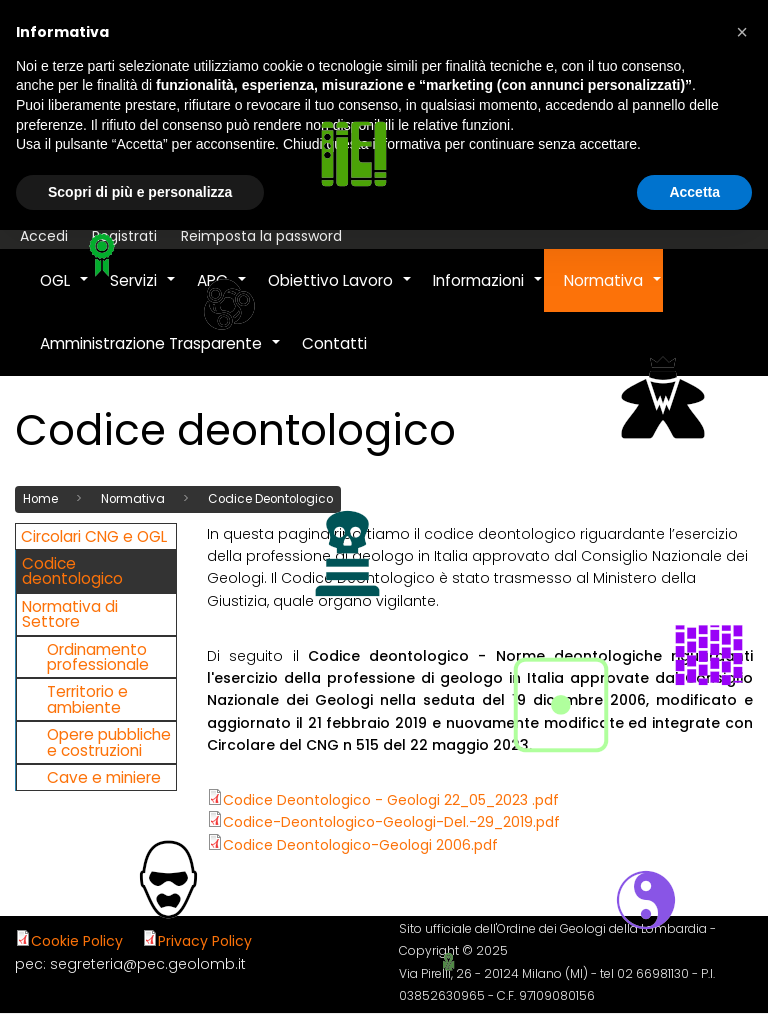 The image size is (768, 1015). I want to click on select the king piece in a board game, so click(663, 400).